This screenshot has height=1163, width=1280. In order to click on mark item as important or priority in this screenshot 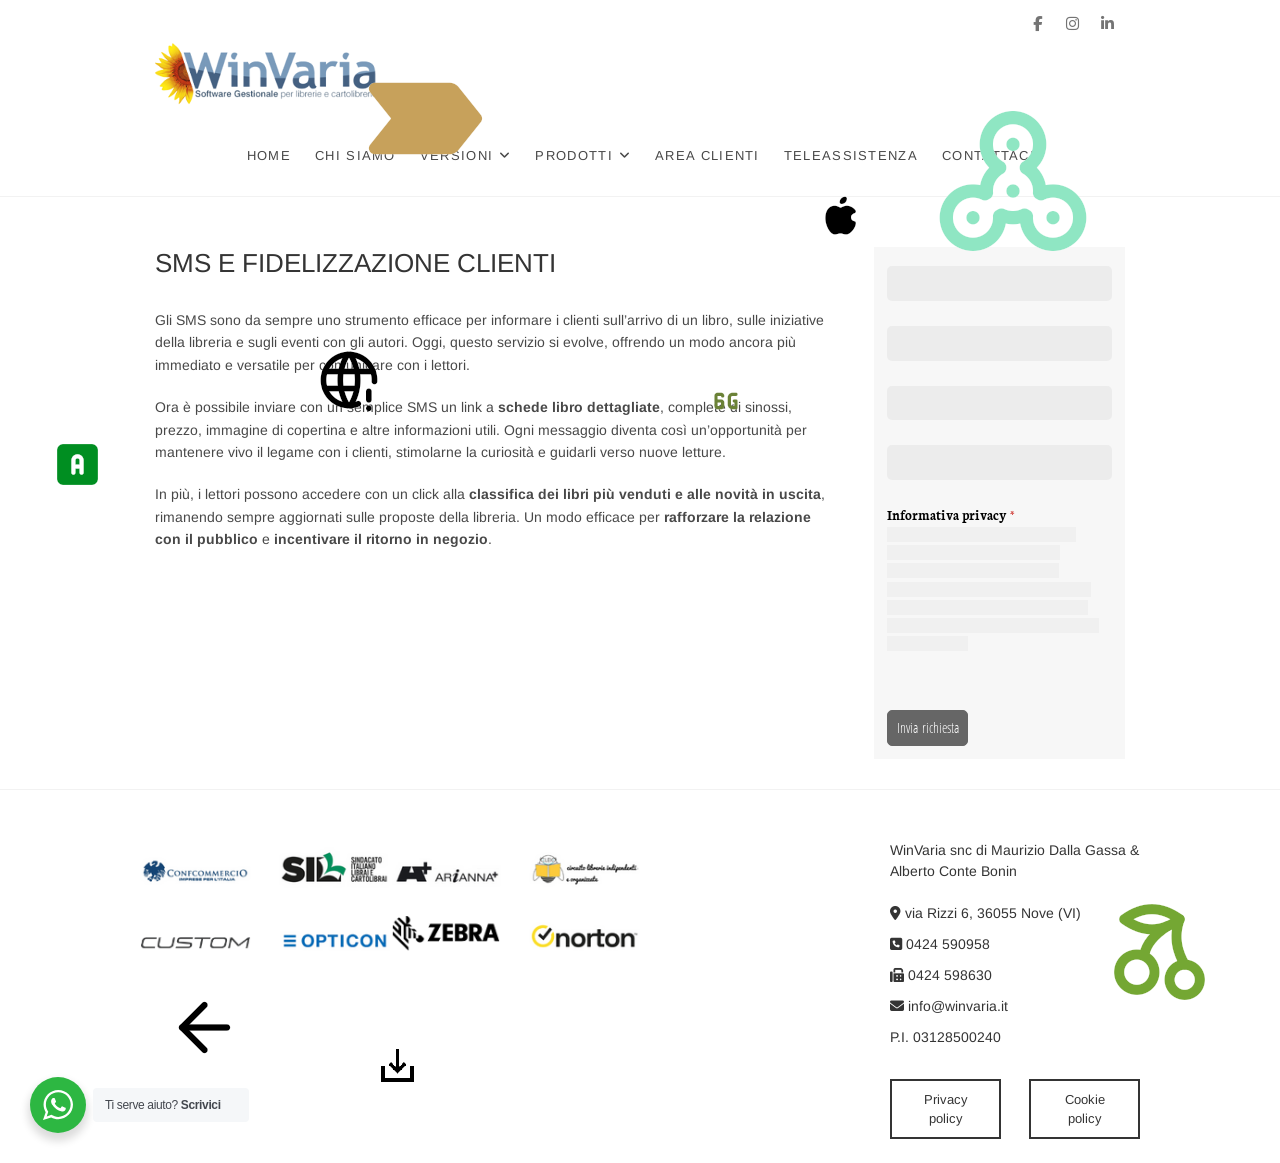, I will do `click(422, 118)`.